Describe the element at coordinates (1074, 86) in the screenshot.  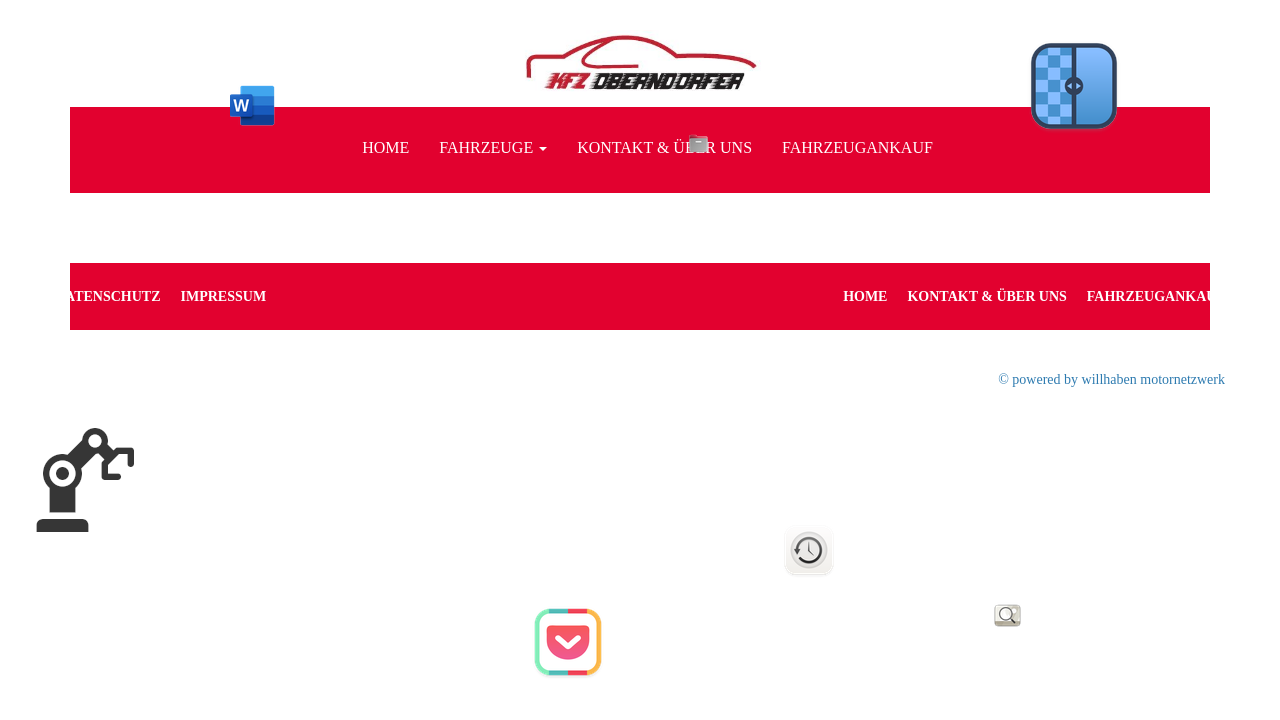
I see `open Upscayl image upscaling app` at that location.